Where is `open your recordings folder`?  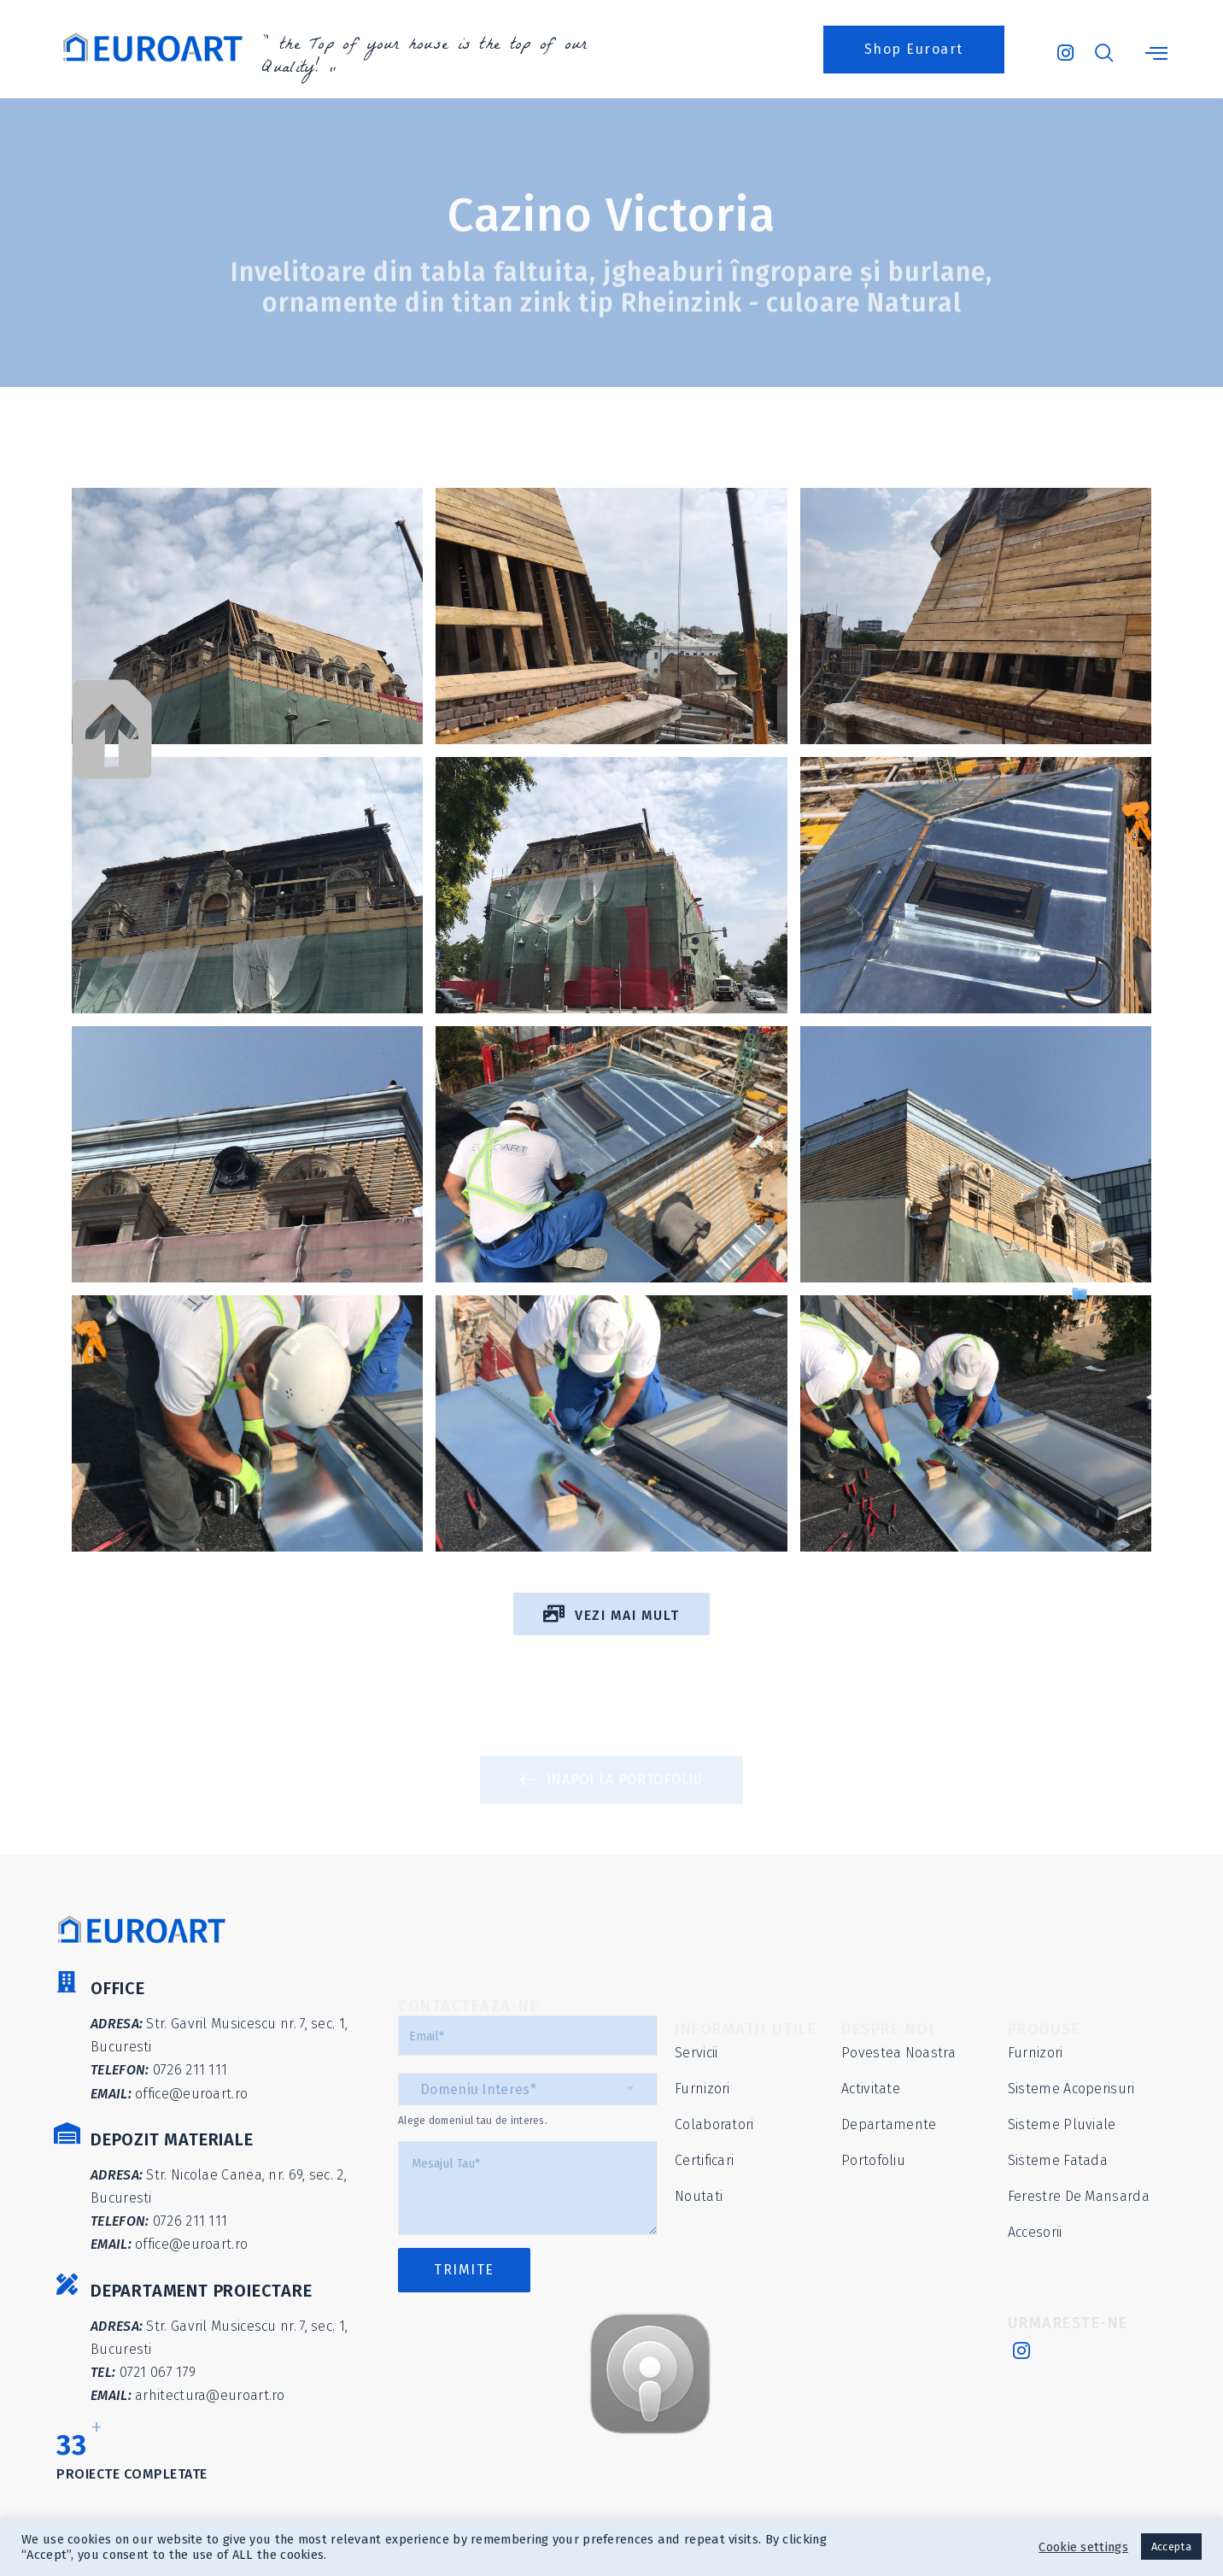 open your recordings folder is located at coordinates (1080, 1294).